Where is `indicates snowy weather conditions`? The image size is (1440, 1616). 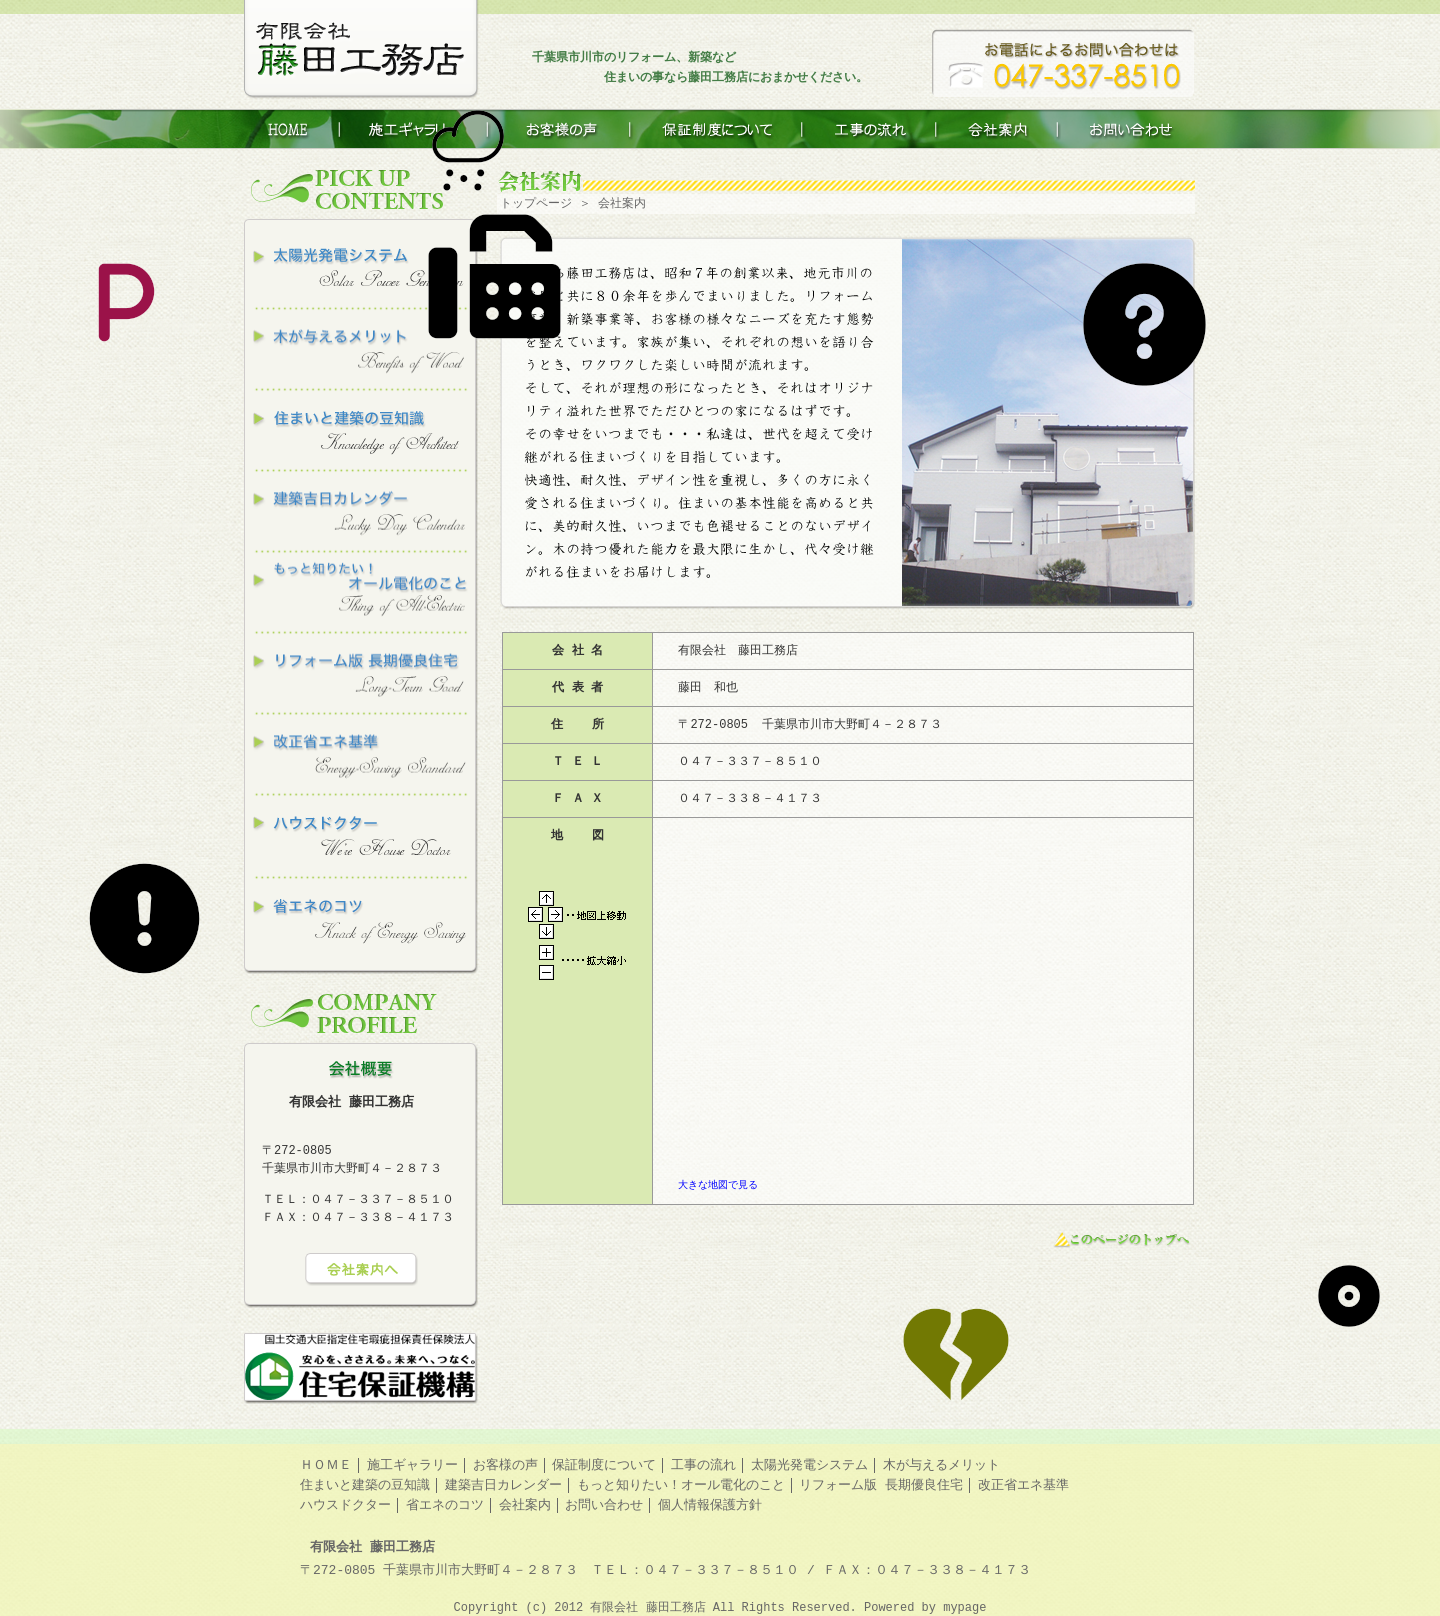 indicates snowy weather conditions is located at coordinates (468, 149).